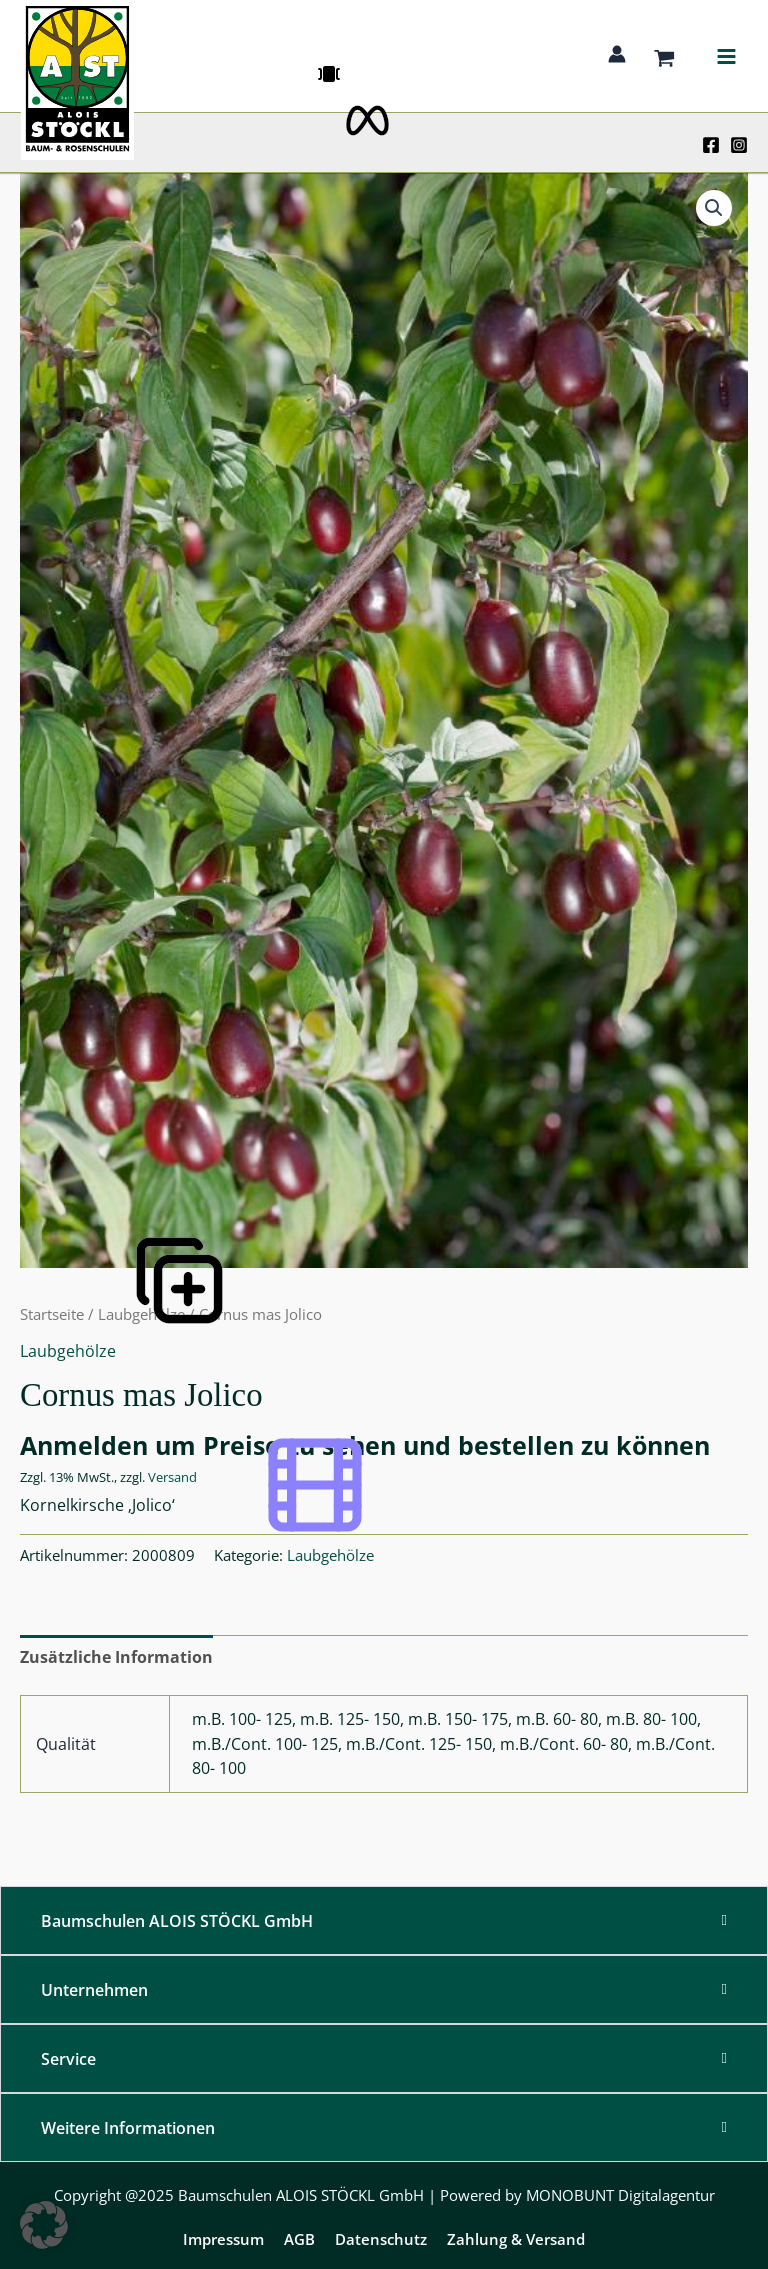  What do you see at coordinates (315, 1485) in the screenshot?
I see `access video or movie content` at bounding box center [315, 1485].